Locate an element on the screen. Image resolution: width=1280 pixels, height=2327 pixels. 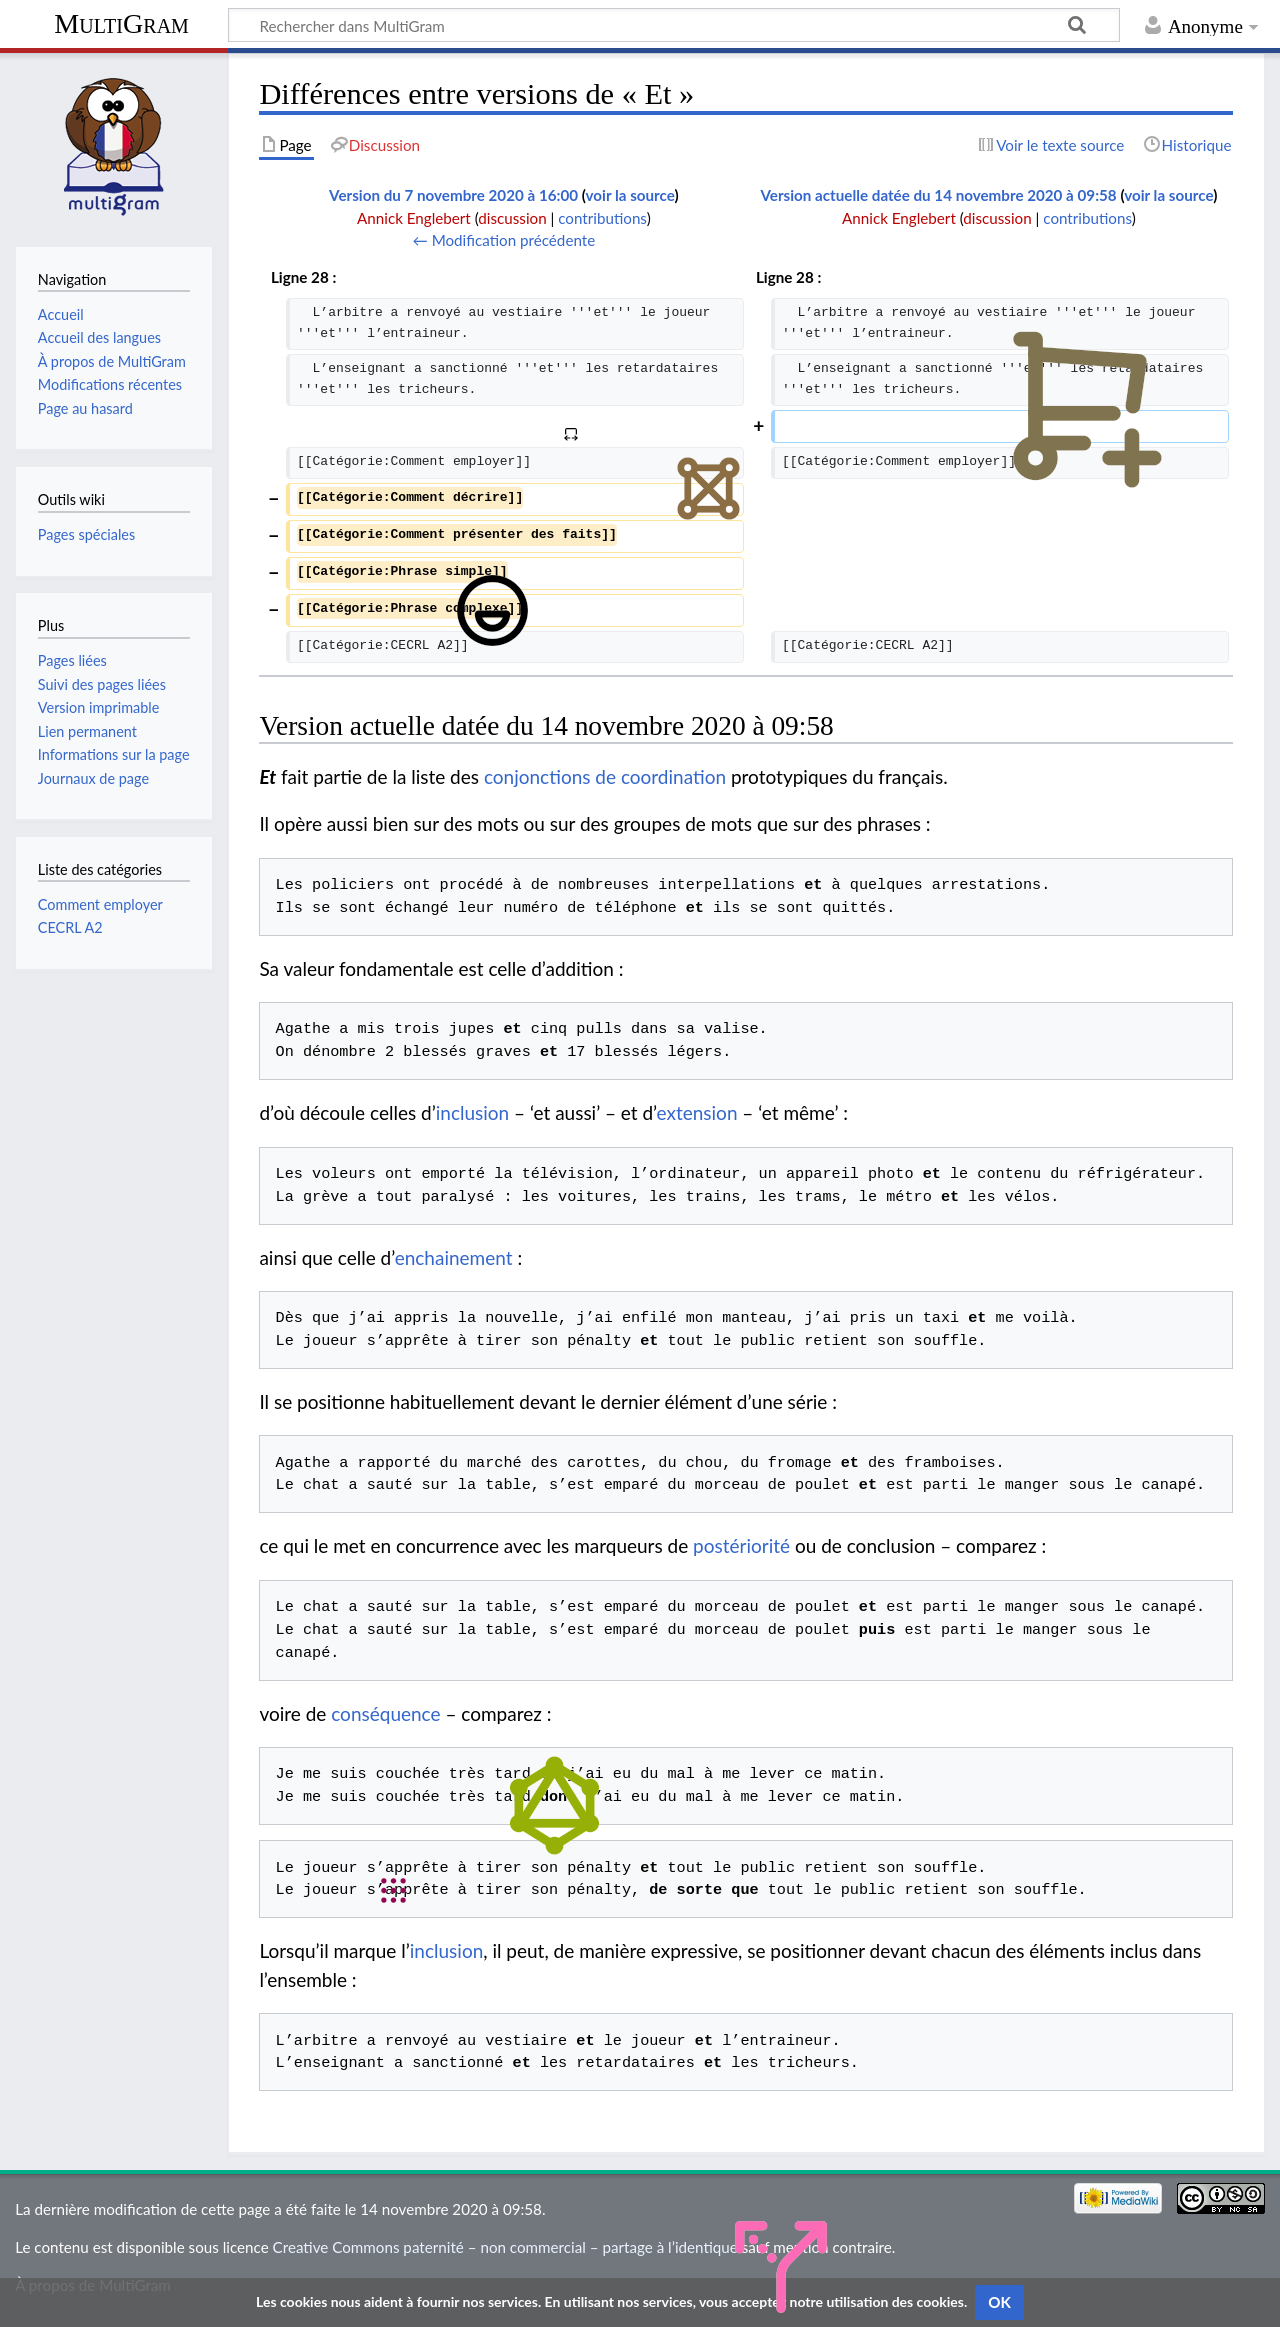
add item to shopping cart is located at coordinates (1080, 406).